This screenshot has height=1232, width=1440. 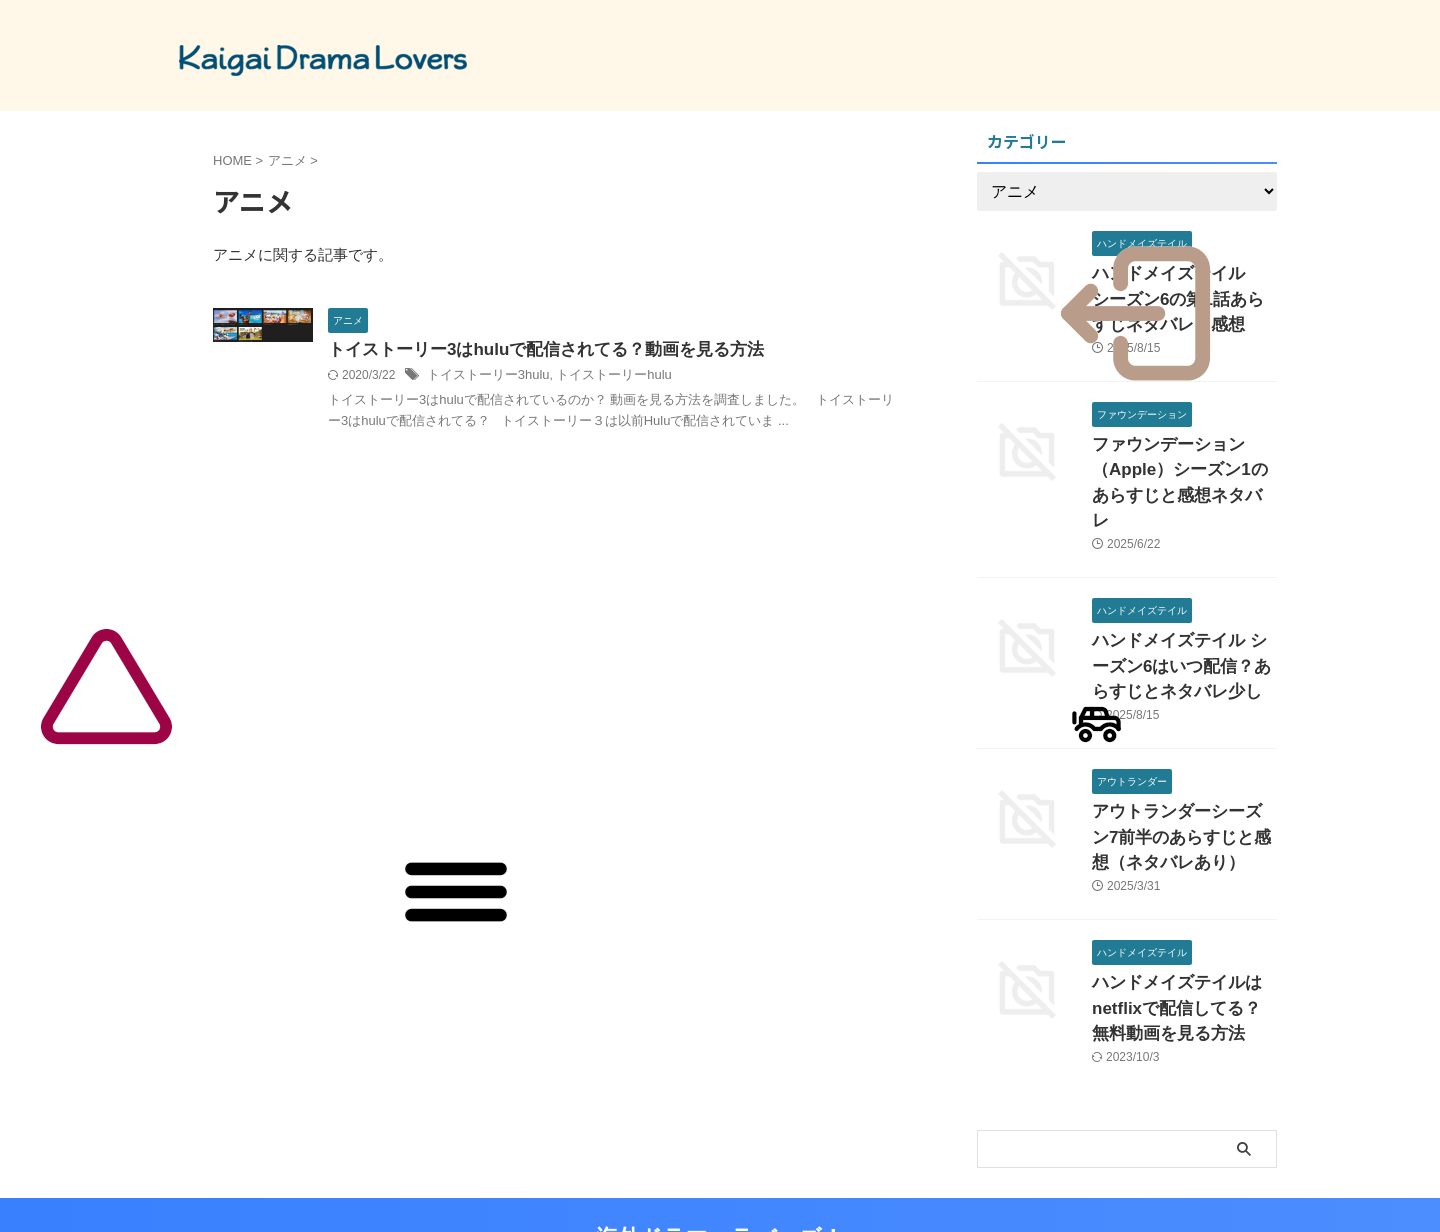 What do you see at coordinates (106, 690) in the screenshot?
I see `warning or alert indicator` at bounding box center [106, 690].